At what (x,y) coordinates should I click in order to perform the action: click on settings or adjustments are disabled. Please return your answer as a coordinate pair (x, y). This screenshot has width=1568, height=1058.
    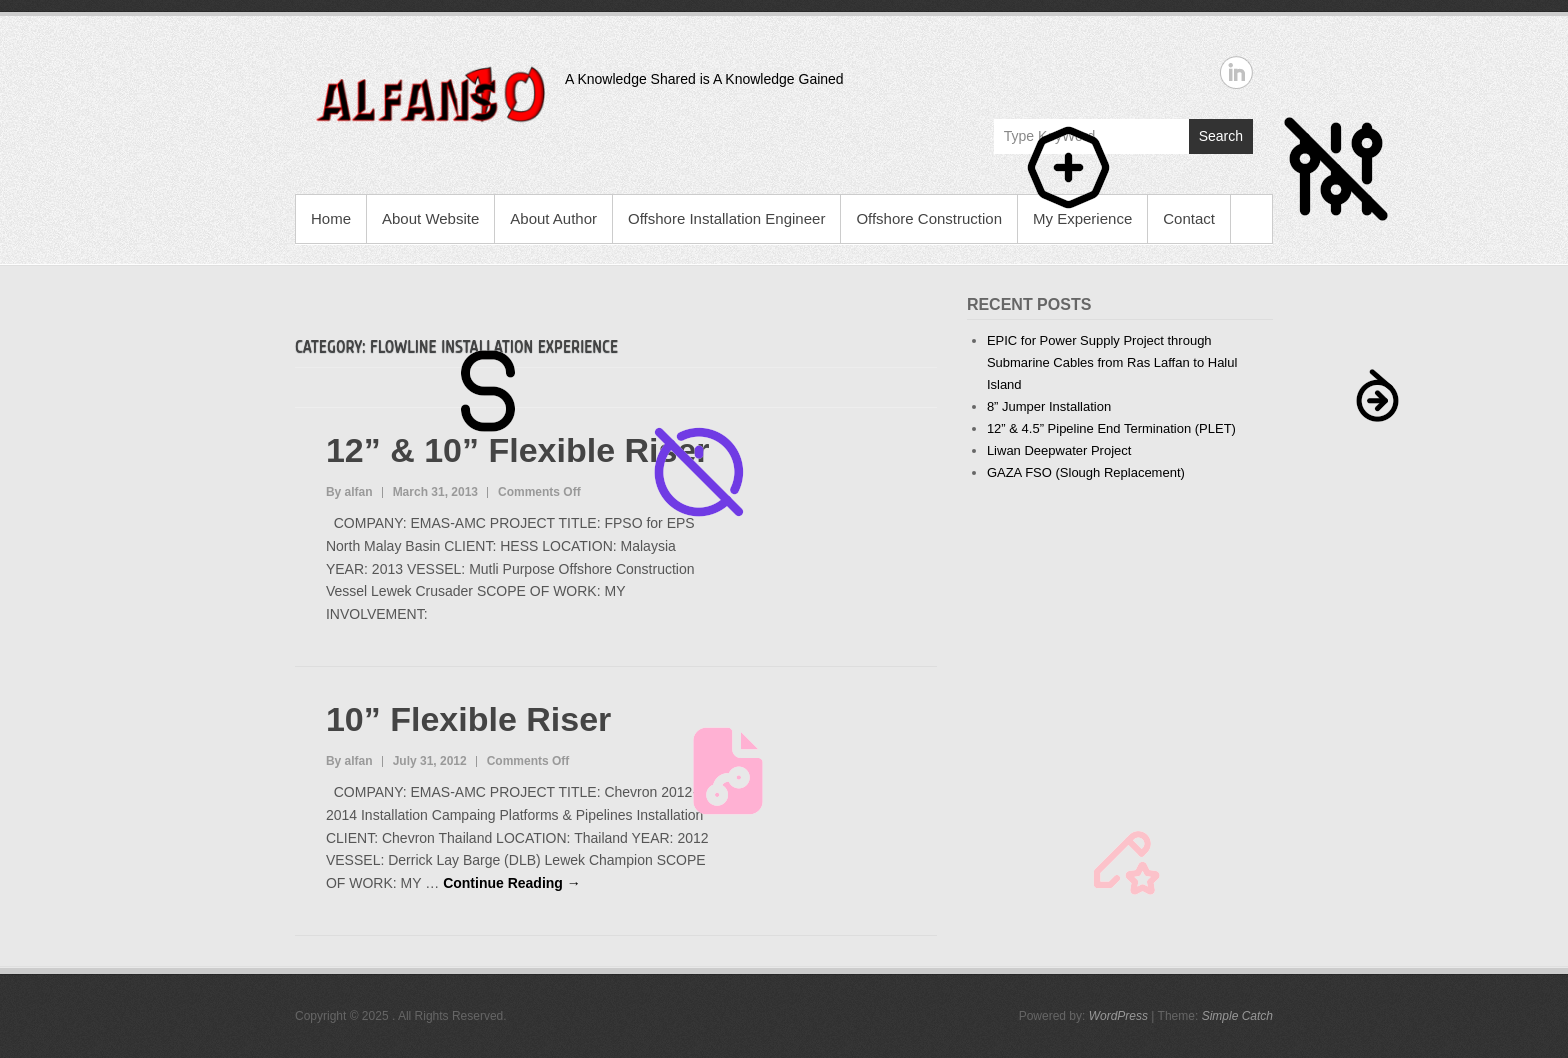
    Looking at the image, I should click on (1336, 169).